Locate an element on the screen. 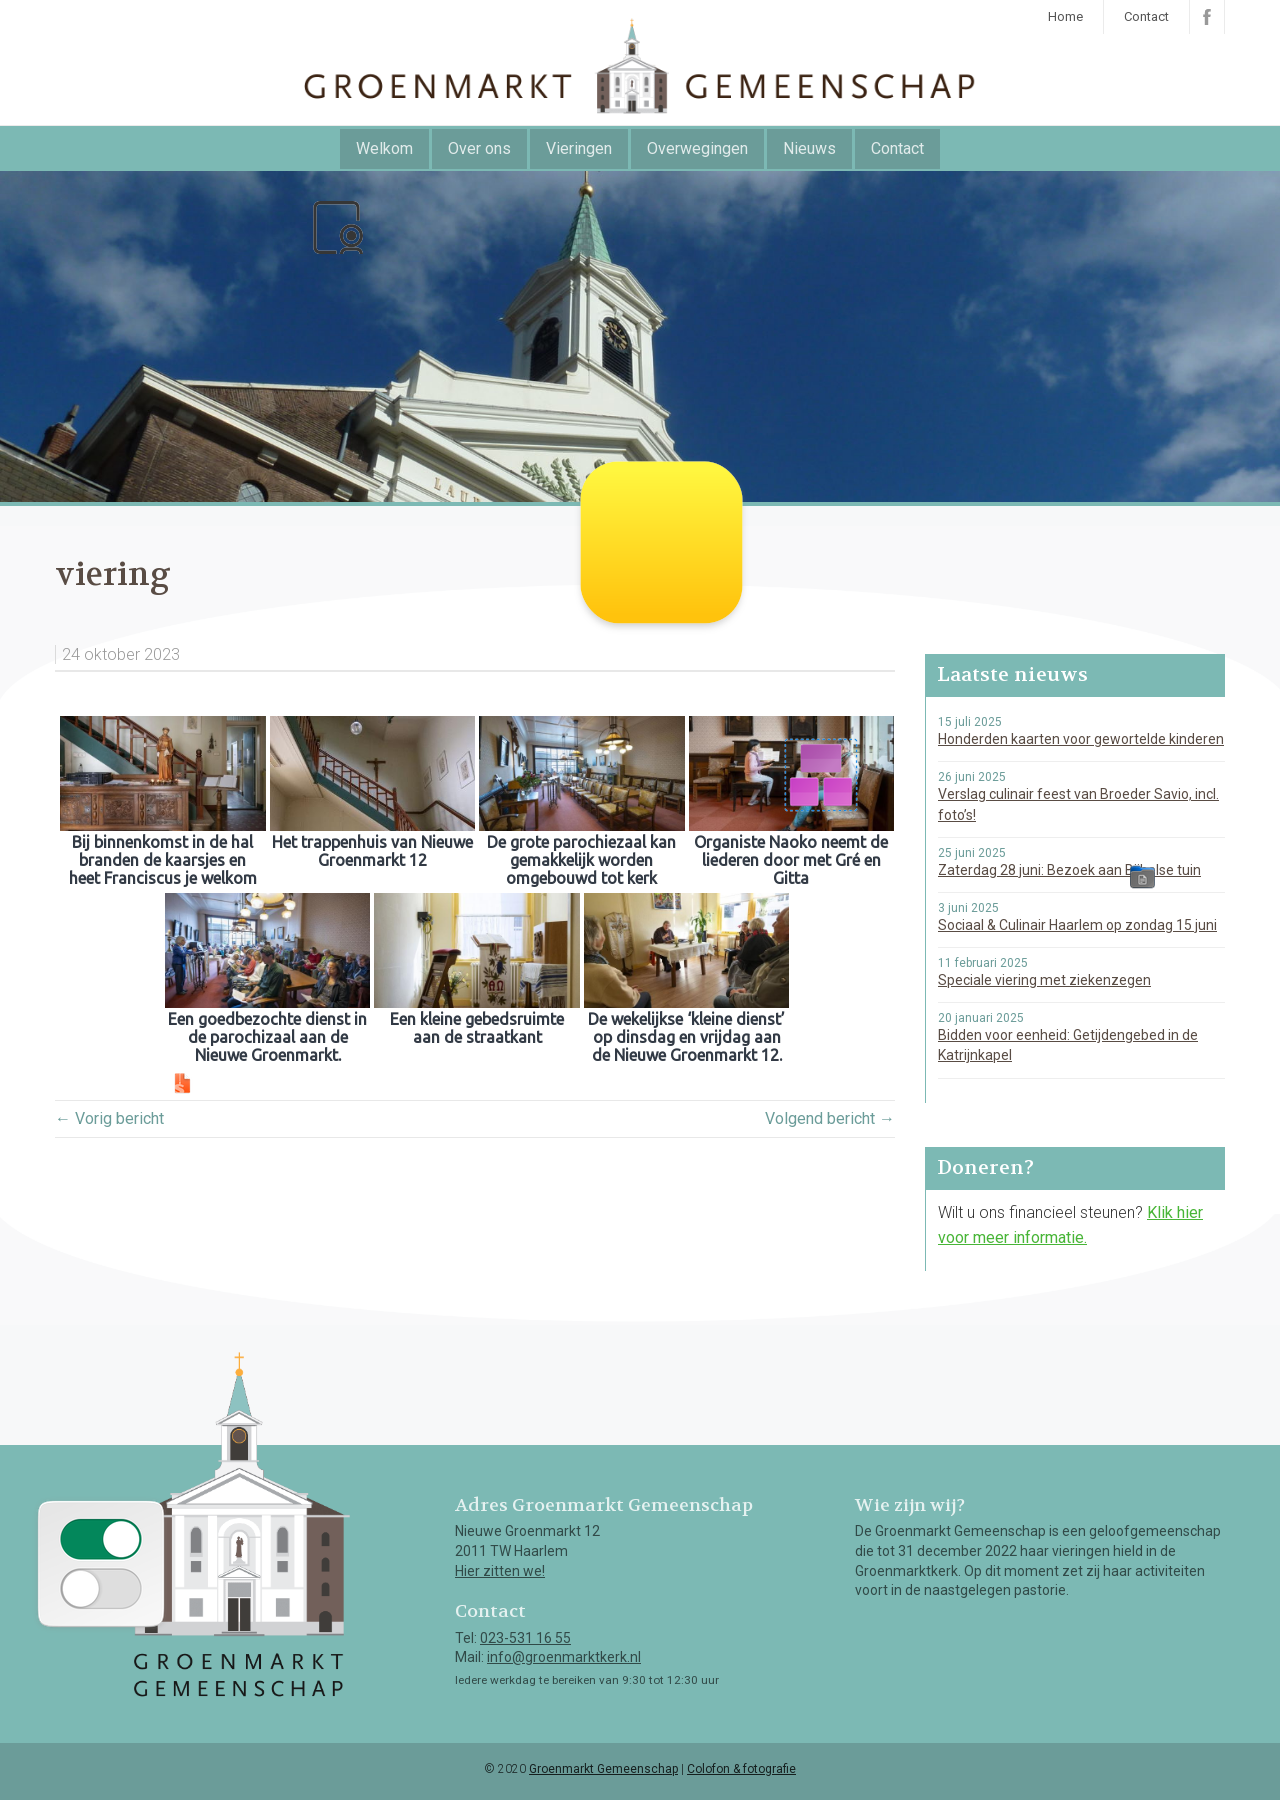 The height and width of the screenshot is (1800, 1280). open camera or webcam app is located at coordinates (336, 227).